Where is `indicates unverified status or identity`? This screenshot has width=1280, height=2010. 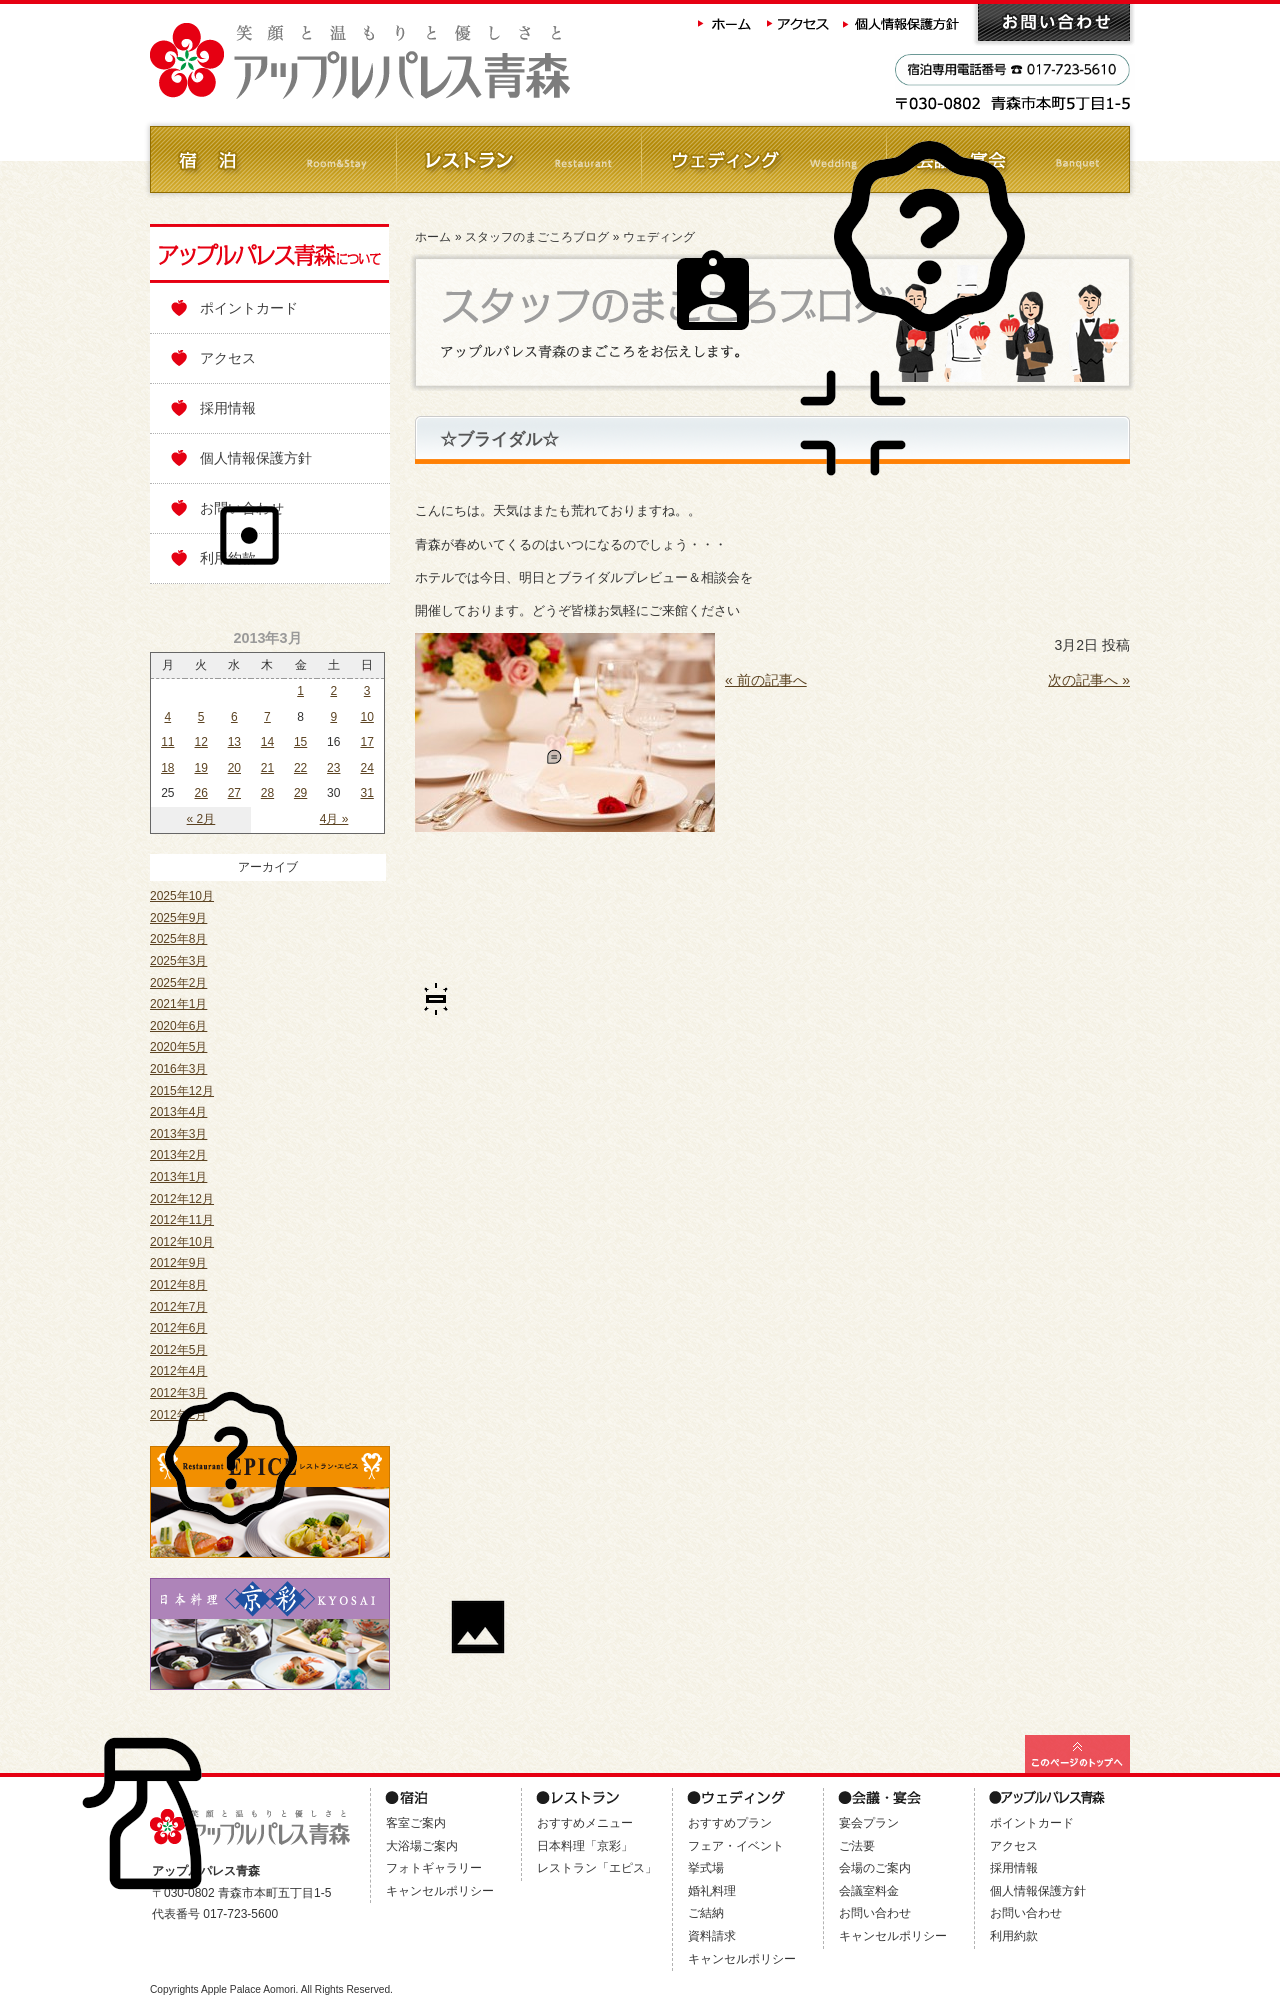 indicates unverified status or identity is located at coordinates (231, 1458).